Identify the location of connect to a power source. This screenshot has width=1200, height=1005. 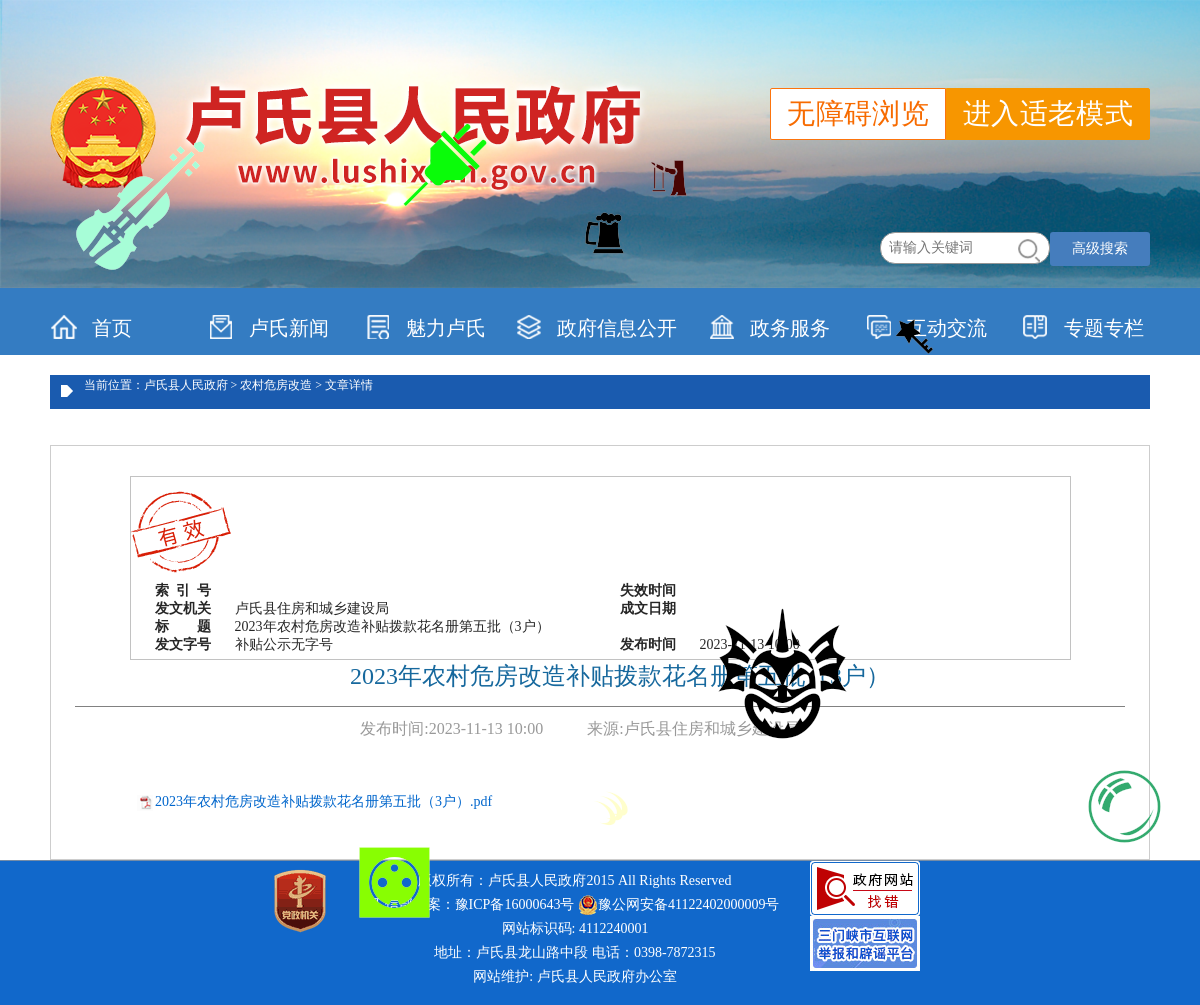
(445, 165).